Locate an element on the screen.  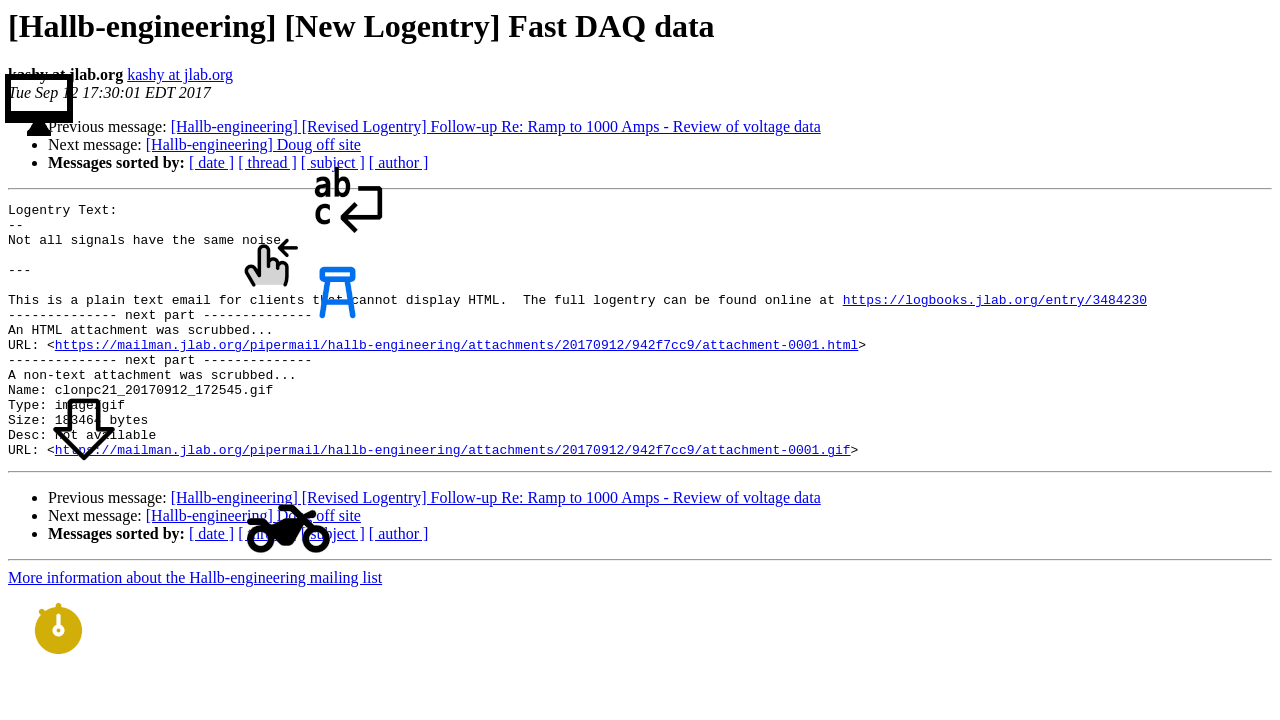
browse furniture or seating options is located at coordinates (337, 292).